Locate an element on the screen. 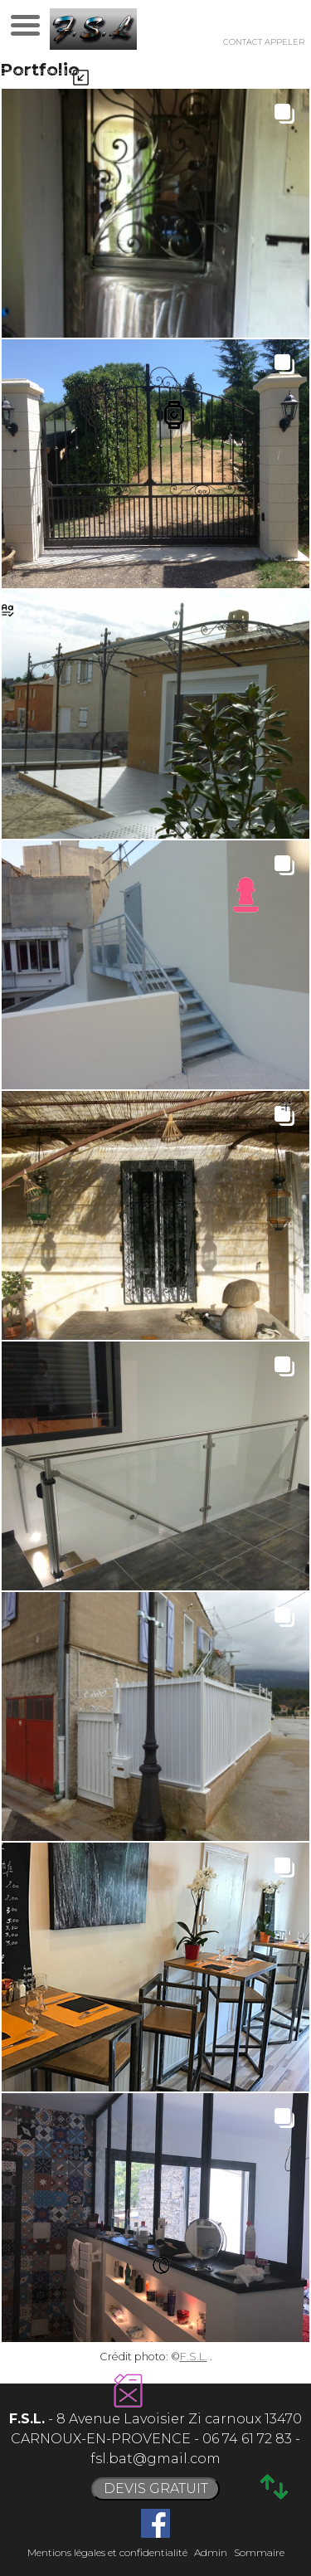  move content to bottom-left corner is located at coordinates (80, 77).